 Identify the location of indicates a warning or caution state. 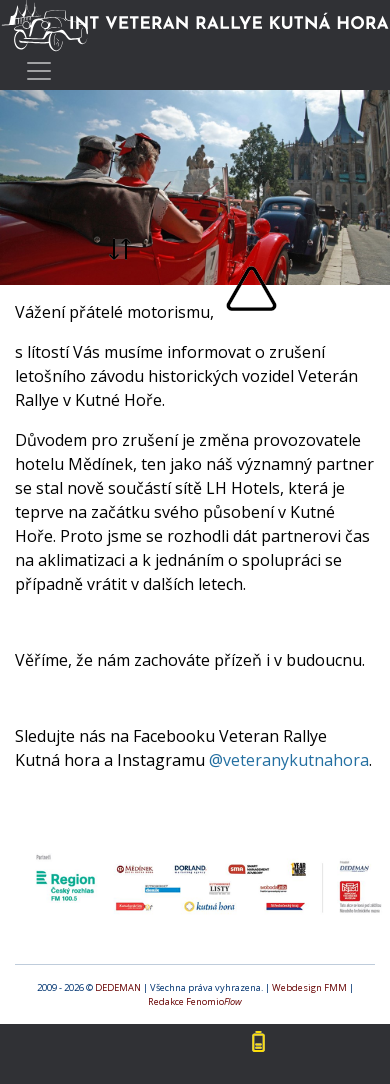
(251, 289).